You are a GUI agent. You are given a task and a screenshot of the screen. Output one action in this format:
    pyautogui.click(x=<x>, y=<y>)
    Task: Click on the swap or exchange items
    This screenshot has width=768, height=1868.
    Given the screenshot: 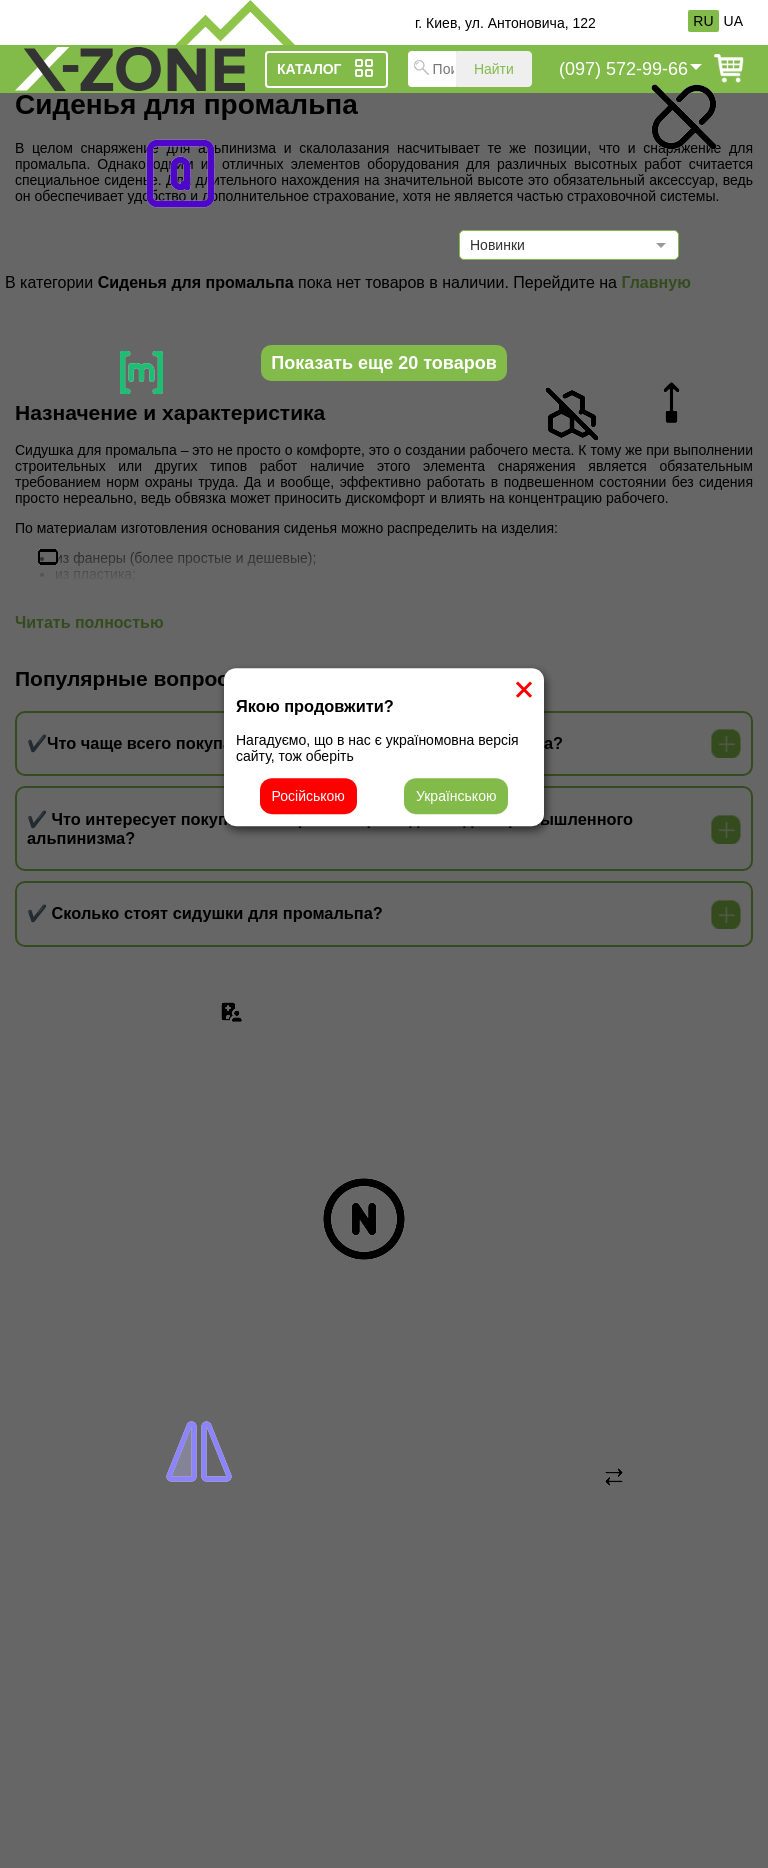 What is the action you would take?
    pyautogui.click(x=614, y=1477)
    